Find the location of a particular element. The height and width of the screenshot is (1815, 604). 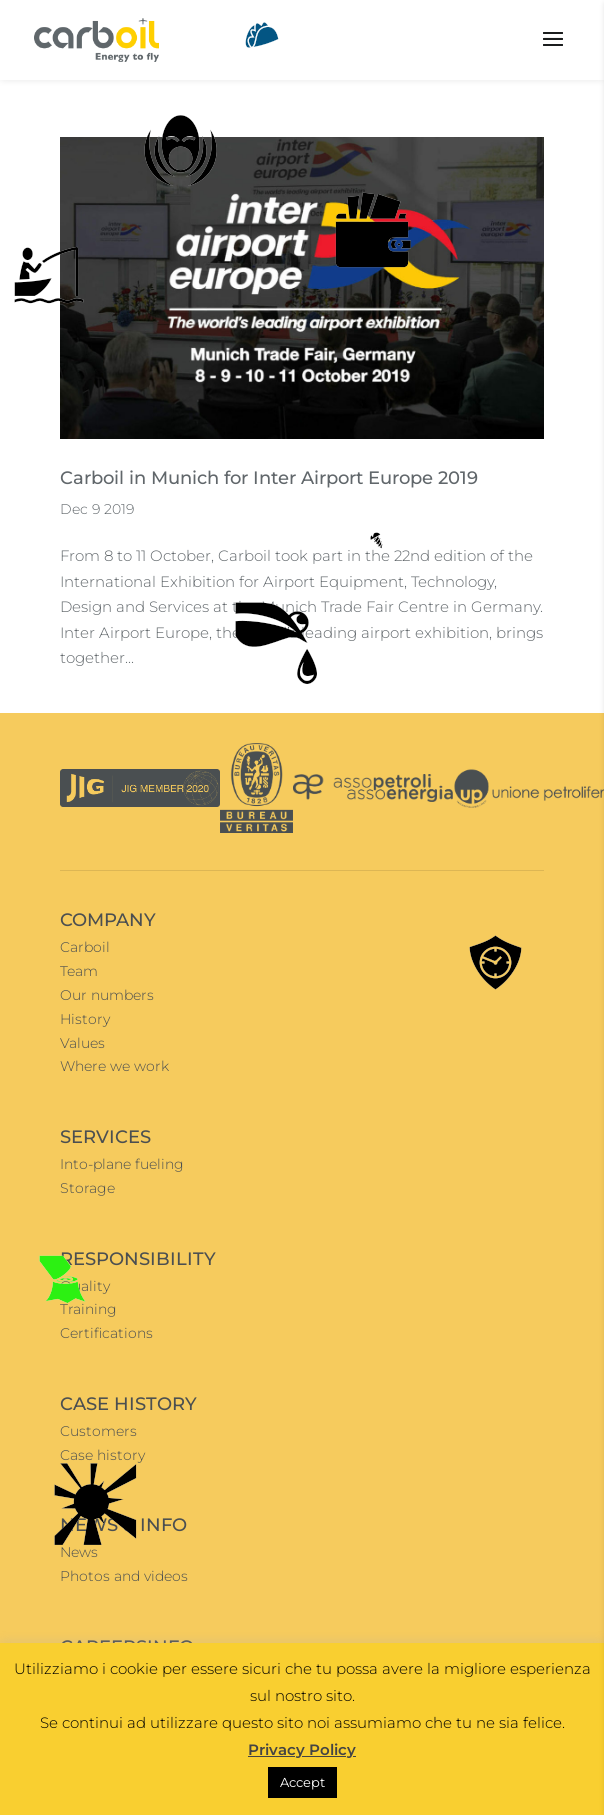

send a voice message or shout is located at coordinates (180, 149).